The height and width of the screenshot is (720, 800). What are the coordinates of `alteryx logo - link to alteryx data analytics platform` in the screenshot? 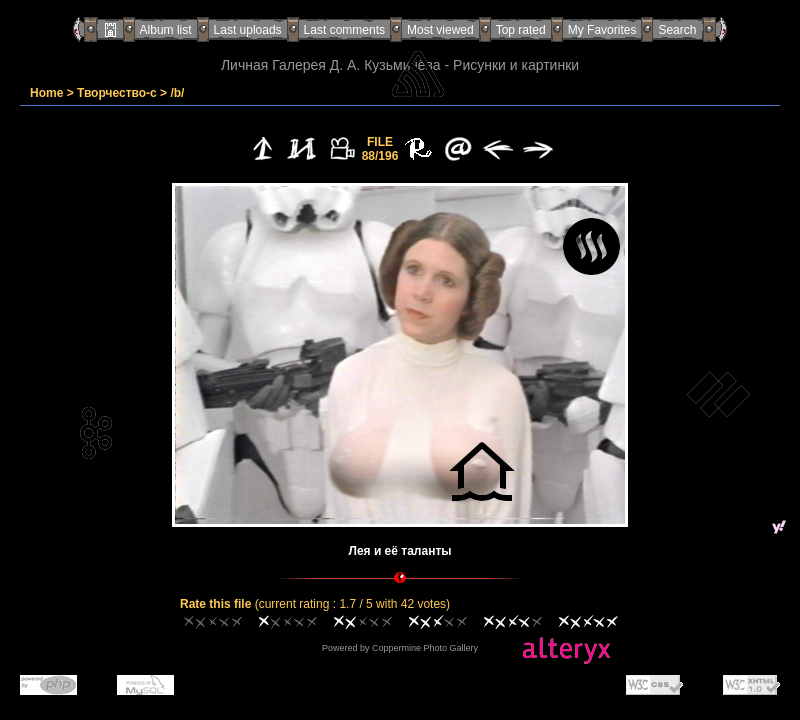 It's located at (566, 650).